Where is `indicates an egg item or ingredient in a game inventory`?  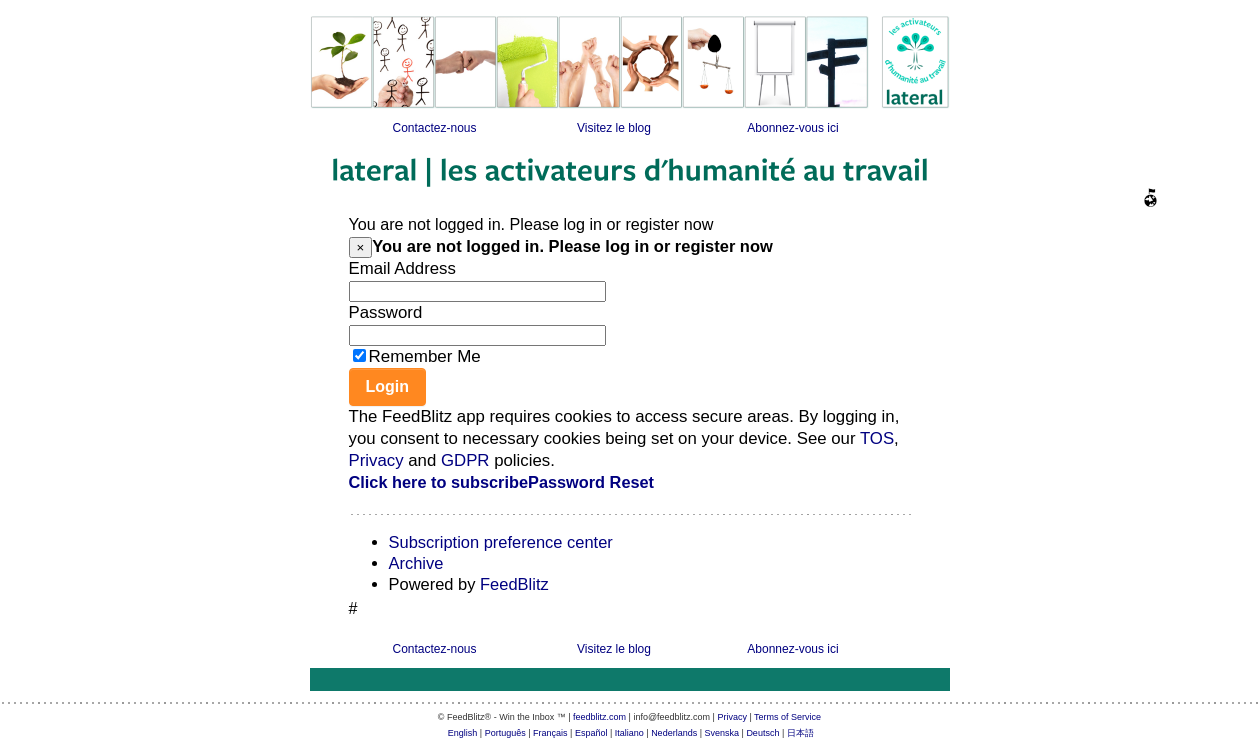 indicates an egg item or ingredient in a game inventory is located at coordinates (714, 43).